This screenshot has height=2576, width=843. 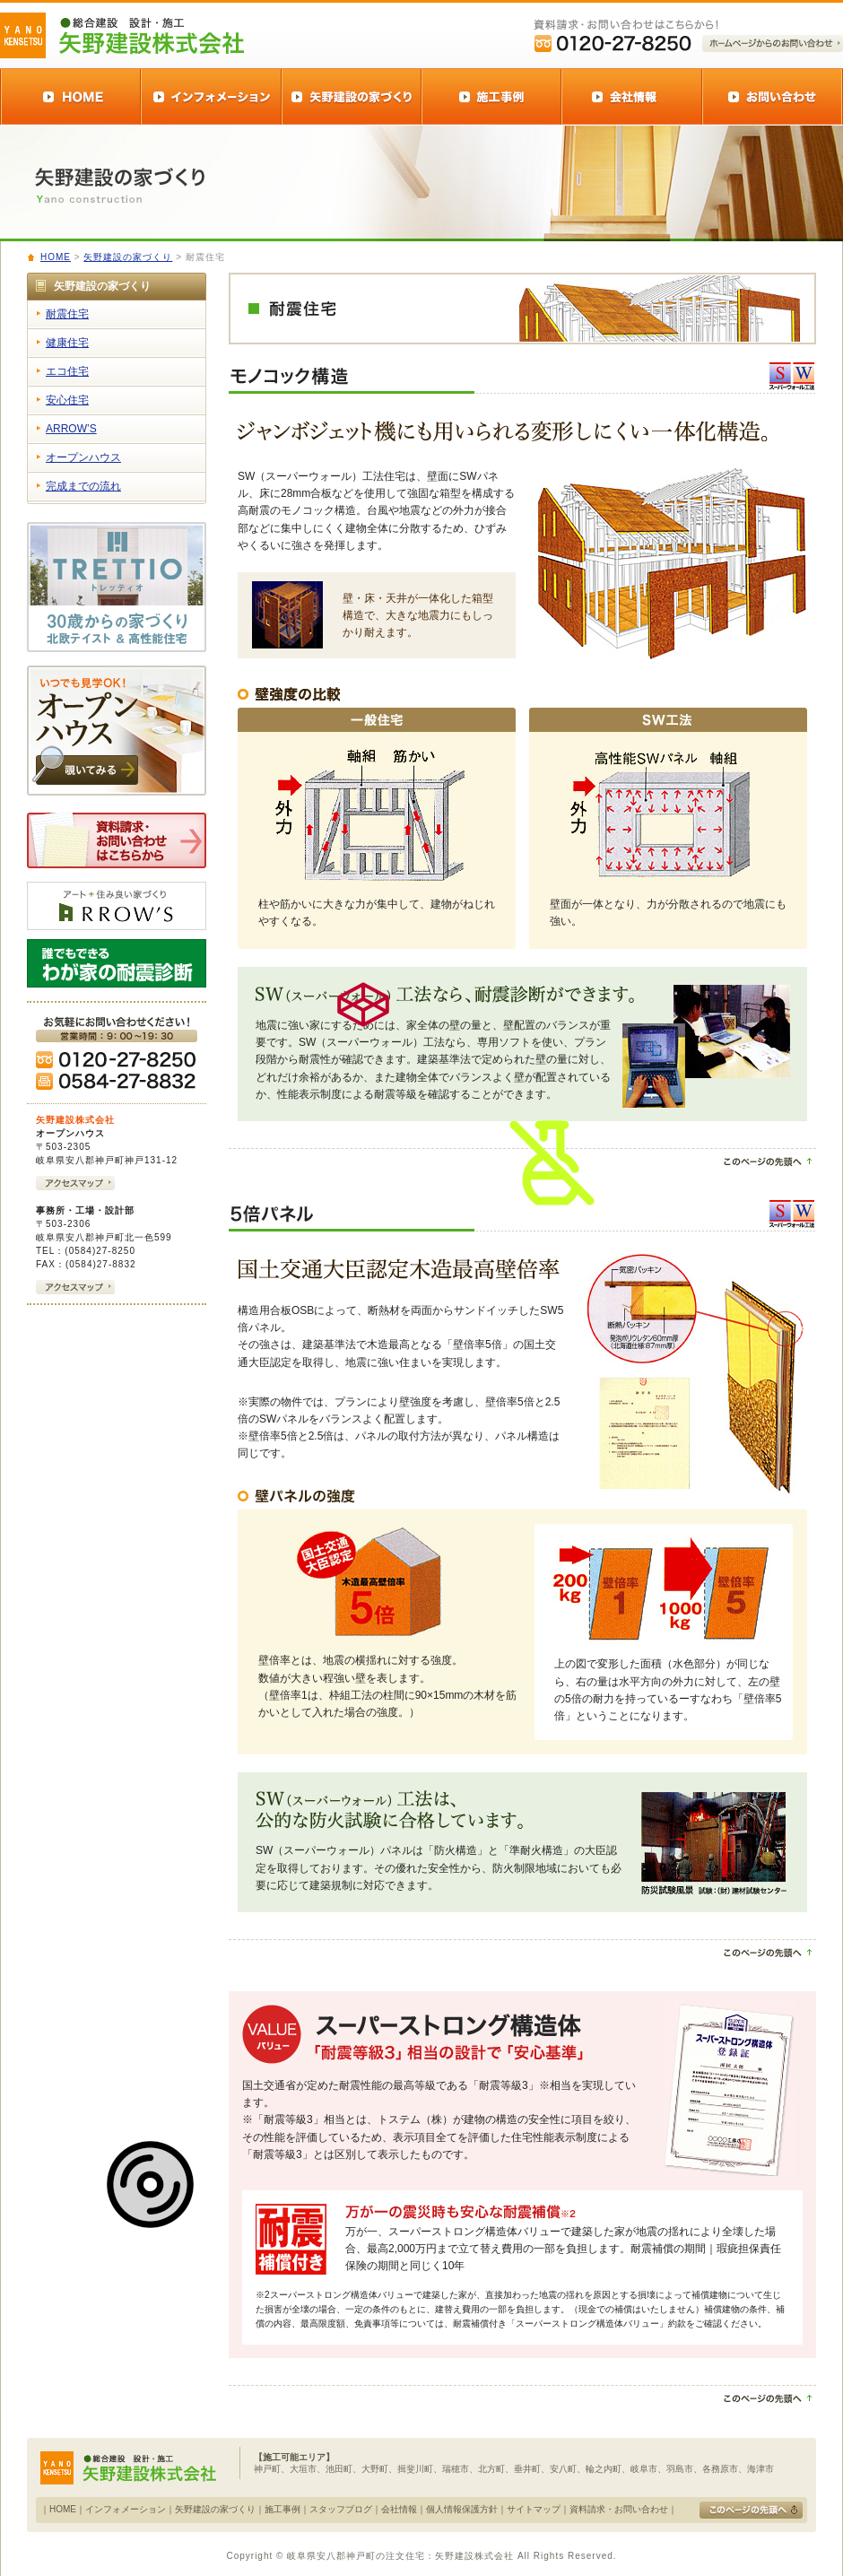 I want to click on open CodePen profile or projects, so click(x=363, y=1005).